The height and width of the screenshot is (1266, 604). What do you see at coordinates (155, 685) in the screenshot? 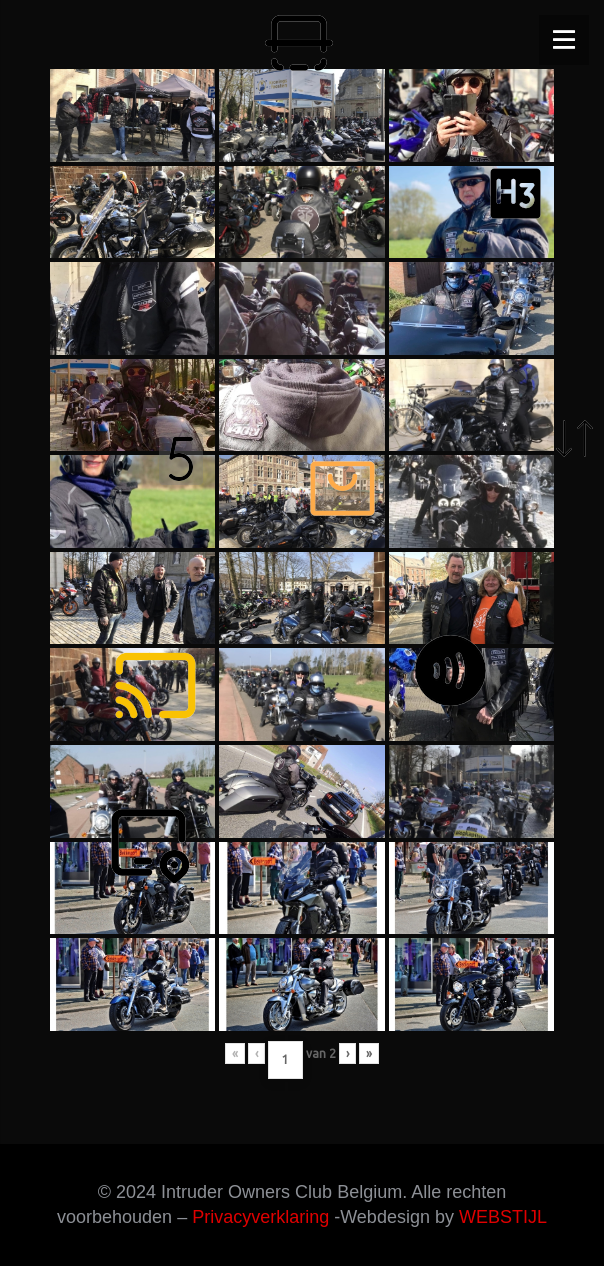
I see `cast media to a nearby device` at bounding box center [155, 685].